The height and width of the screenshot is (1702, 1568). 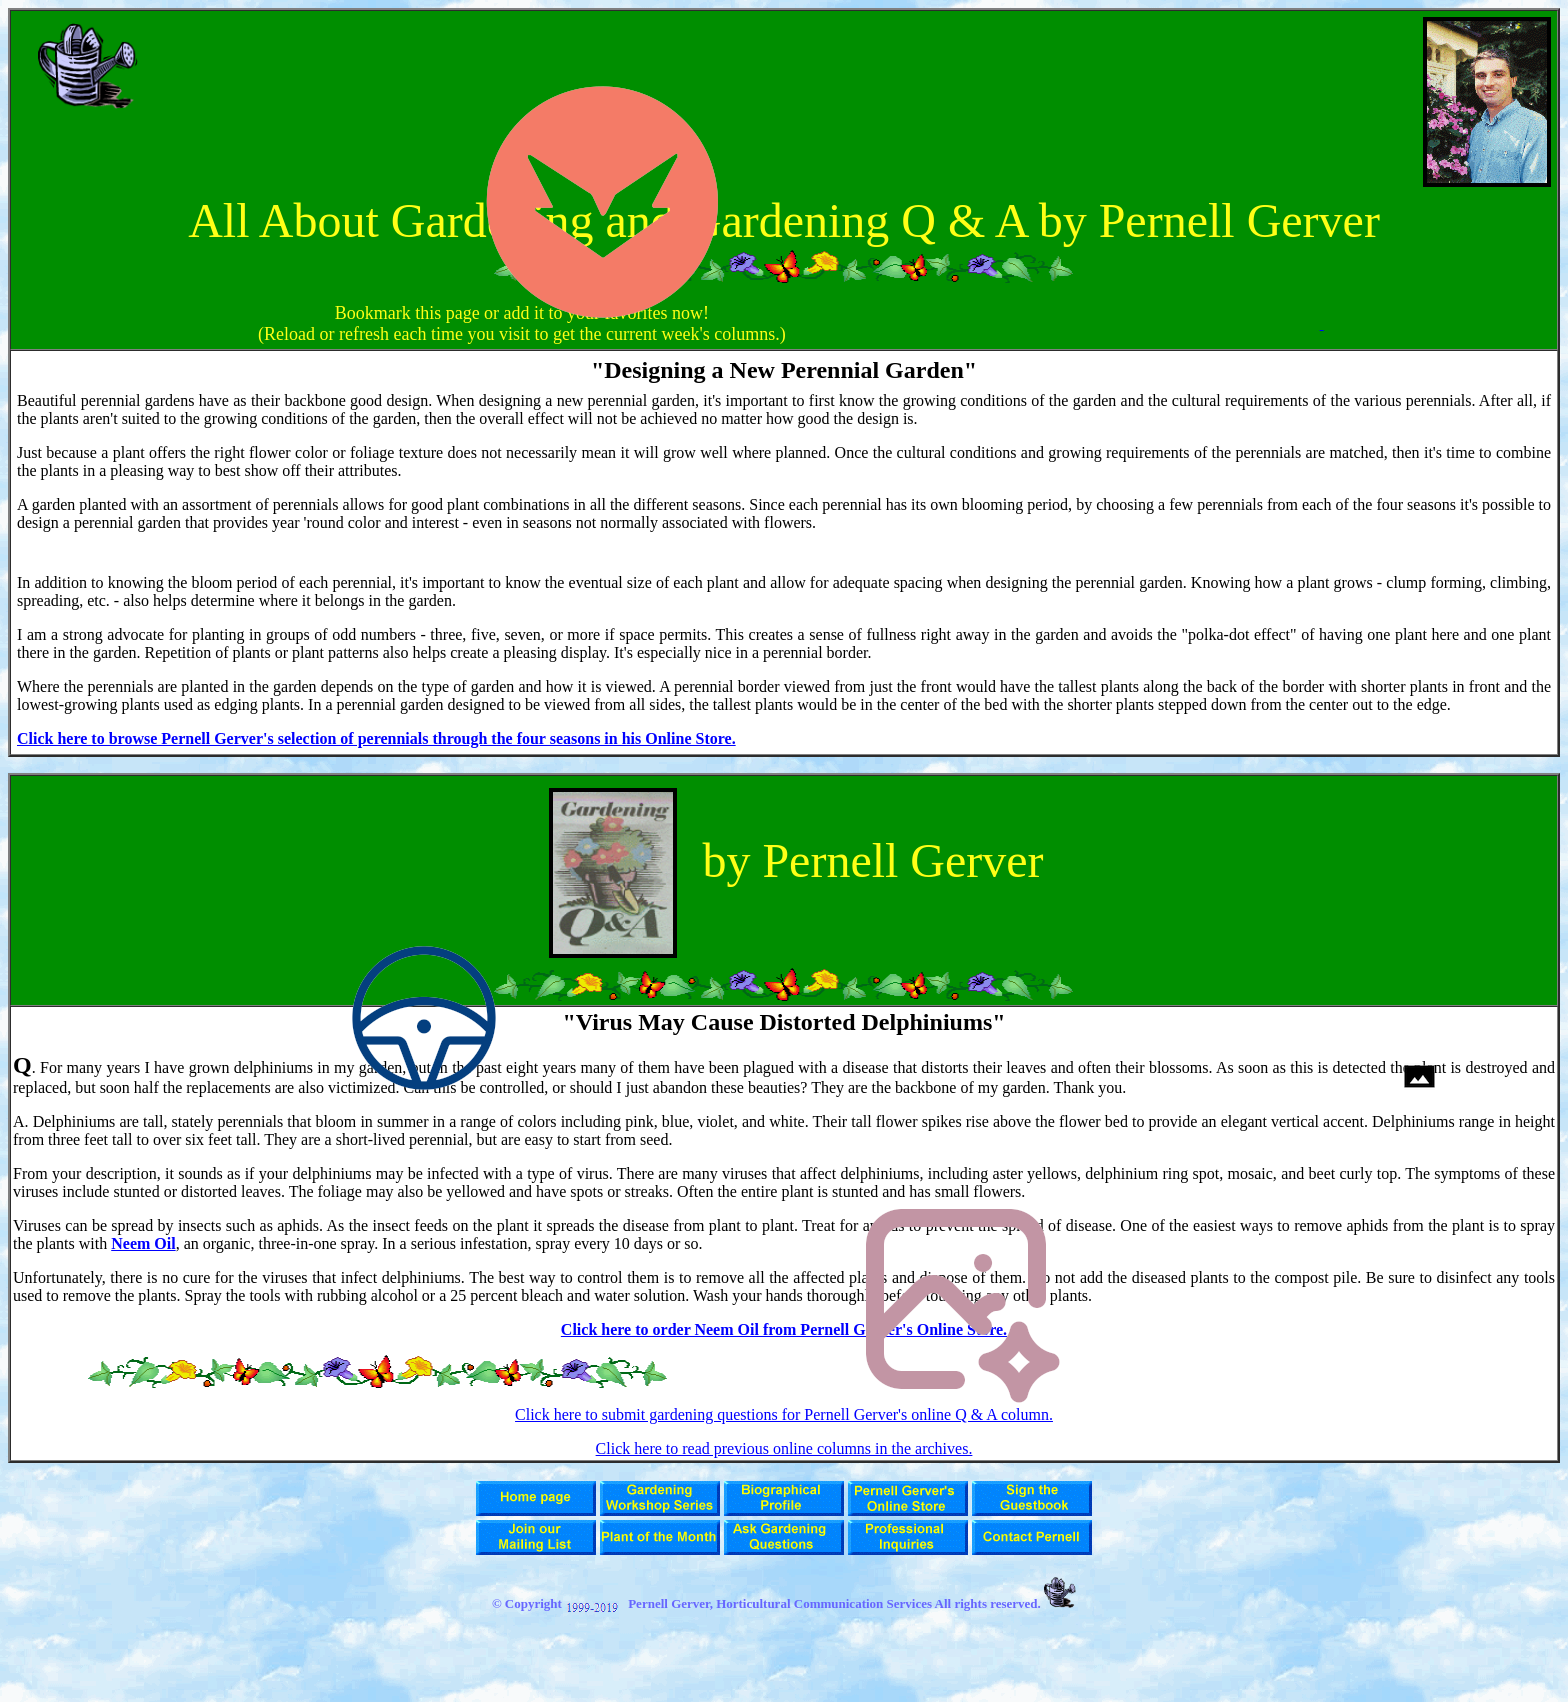 I want to click on access driving or navigation mode, so click(x=424, y=1018).